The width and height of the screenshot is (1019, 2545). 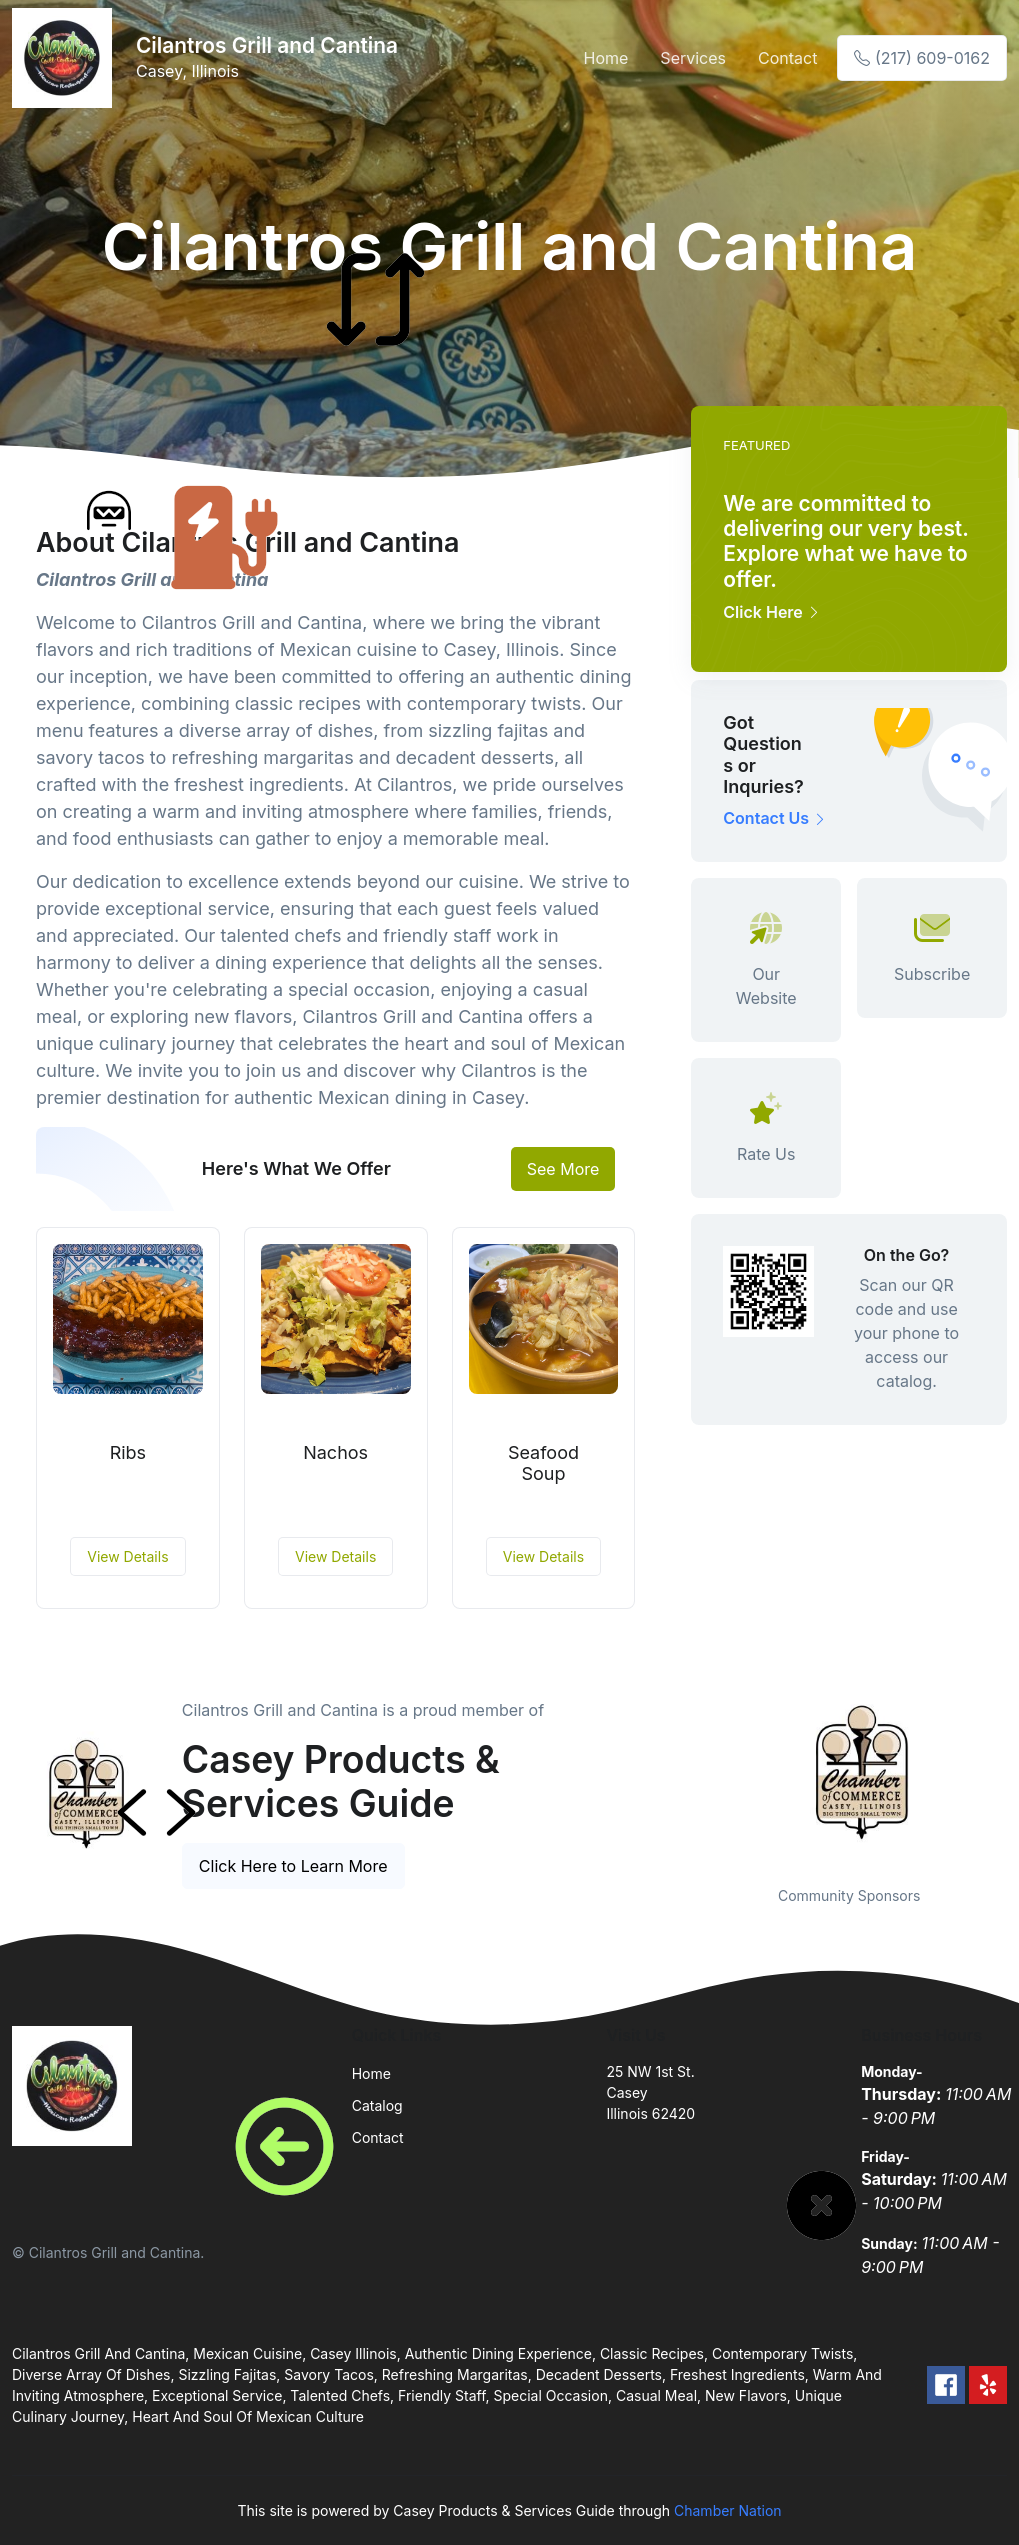 What do you see at coordinates (375, 299) in the screenshot?
I see `flip or mirror content horizontally` at bounding box center [375, 299].